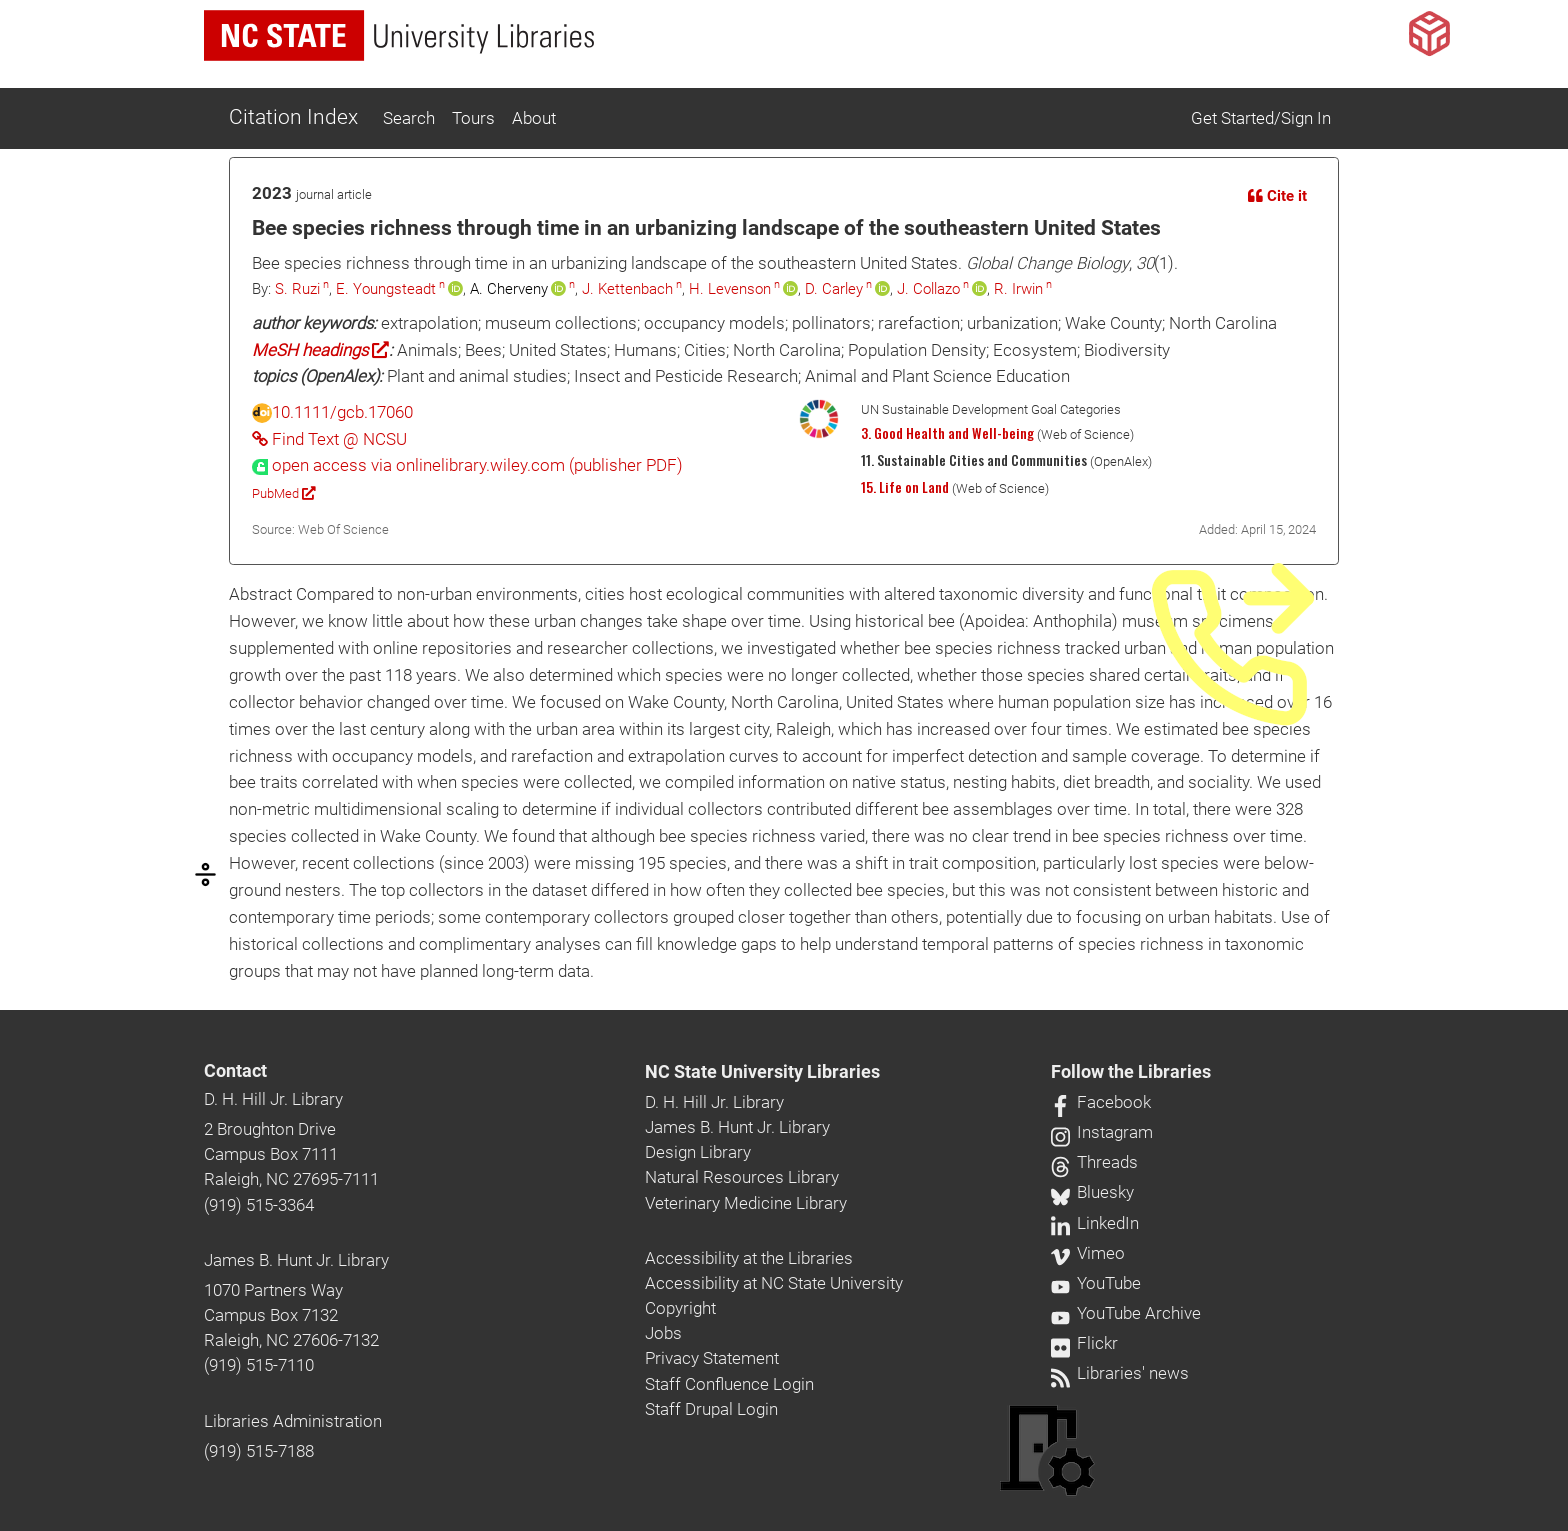 This screenshot has height=1531, width=1568. Describe the element at coordinates (205, 874) in the screenshot. I see `perform division calculation` at that location.